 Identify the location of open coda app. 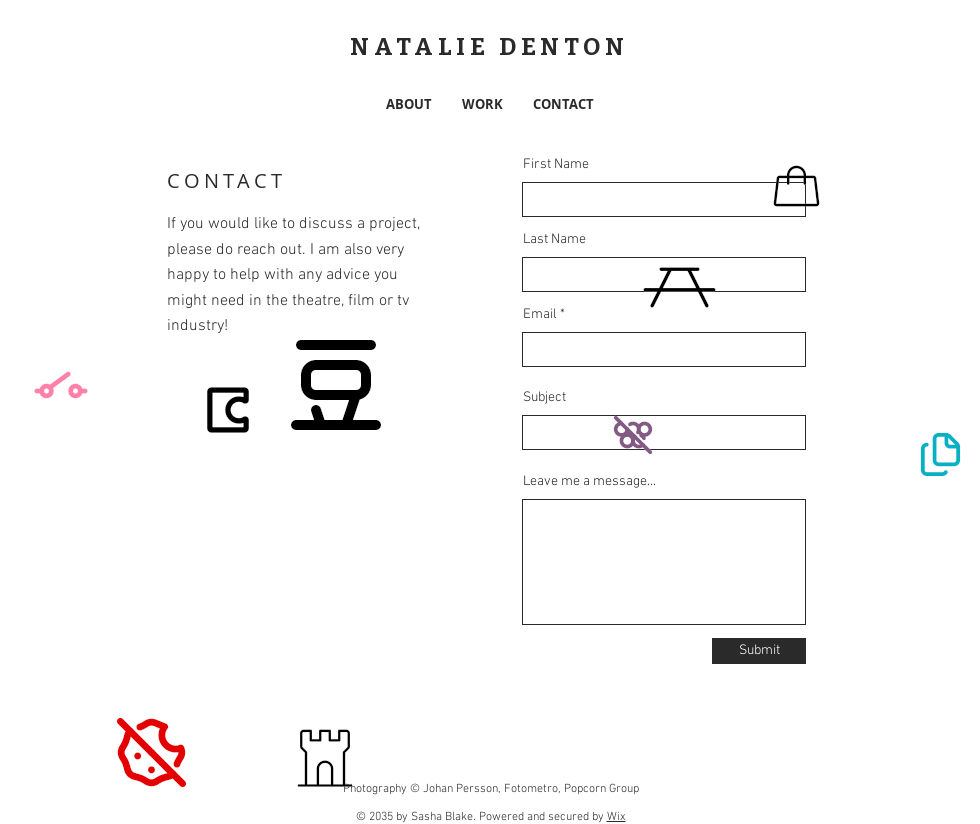
(228, 410).